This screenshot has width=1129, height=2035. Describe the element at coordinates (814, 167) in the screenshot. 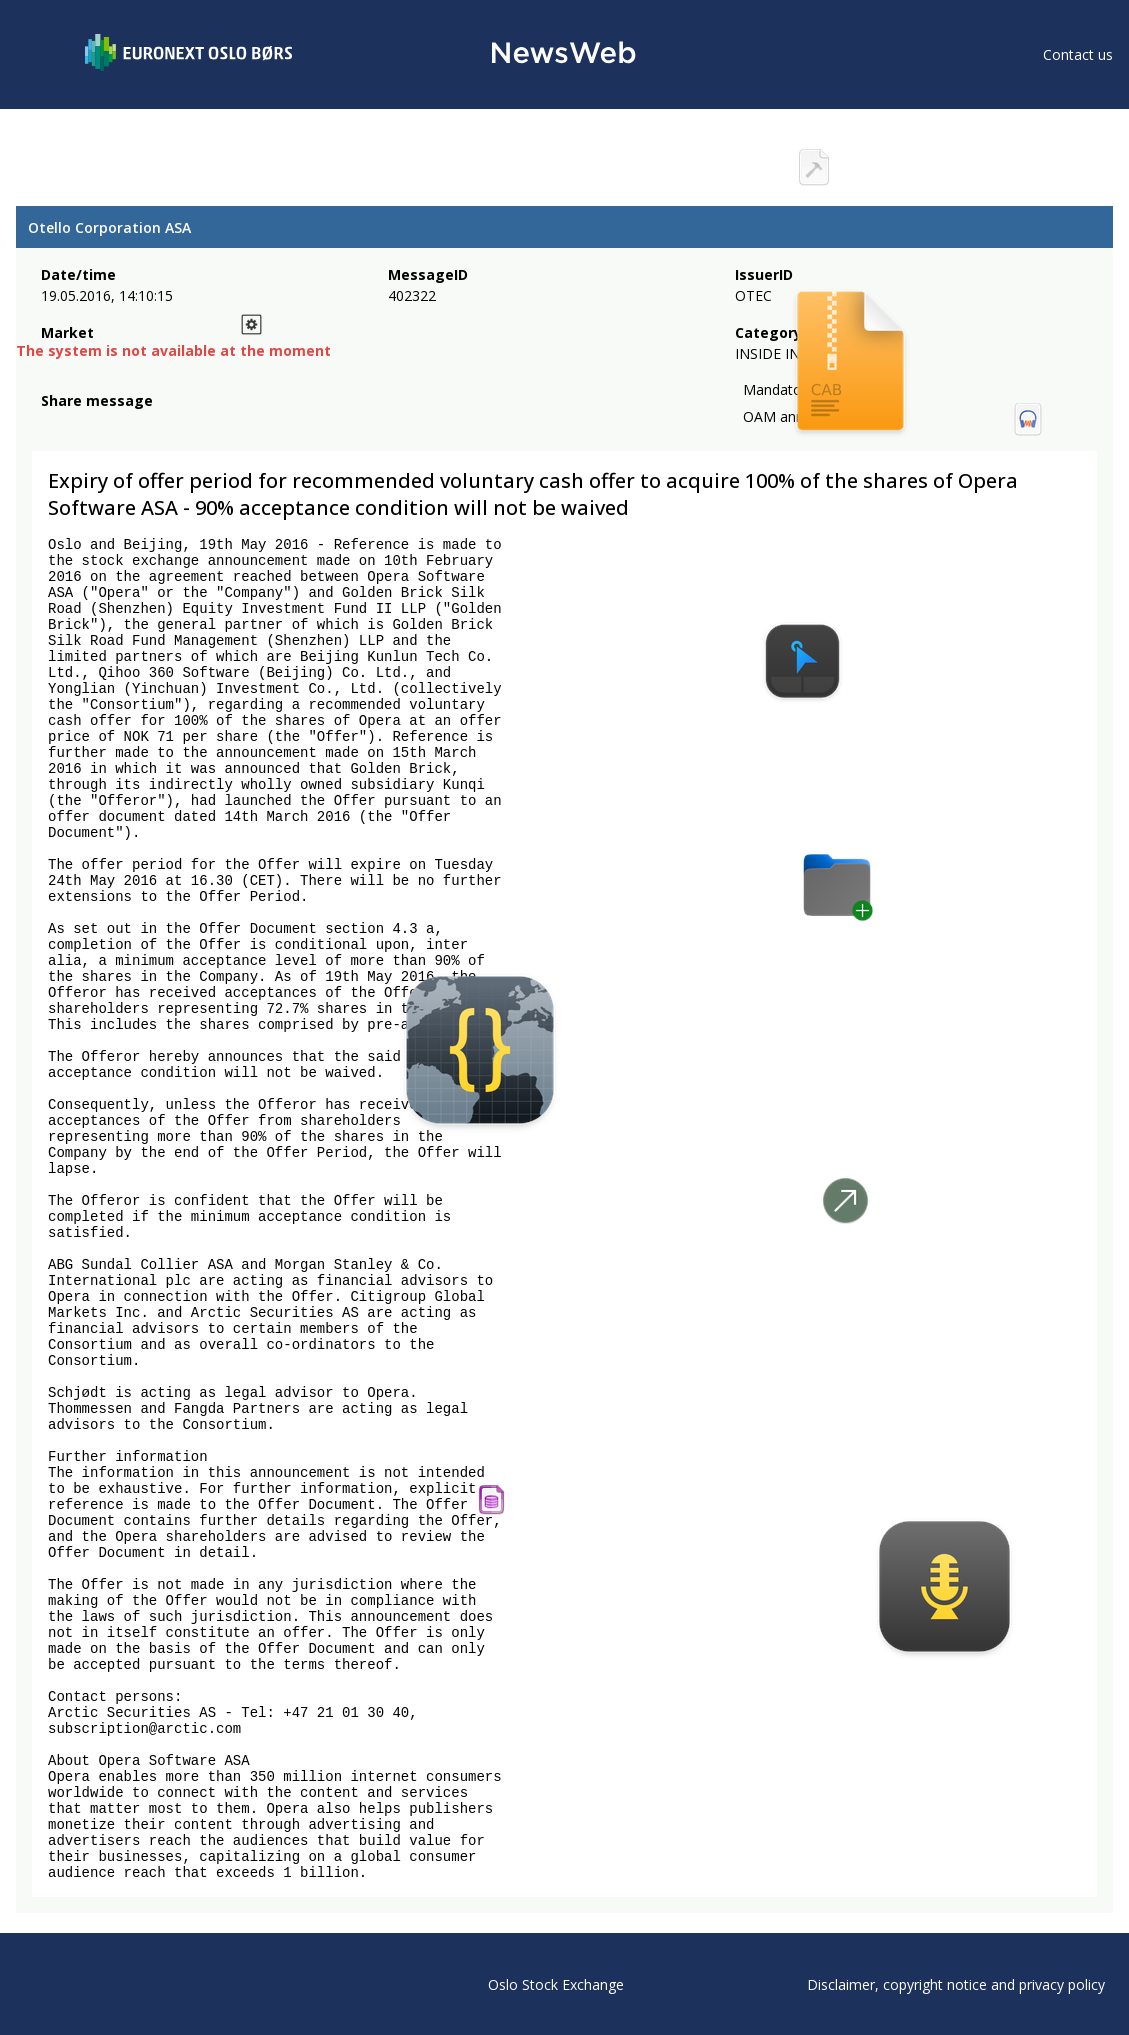

I see `a cmake build configuration file` at that location.